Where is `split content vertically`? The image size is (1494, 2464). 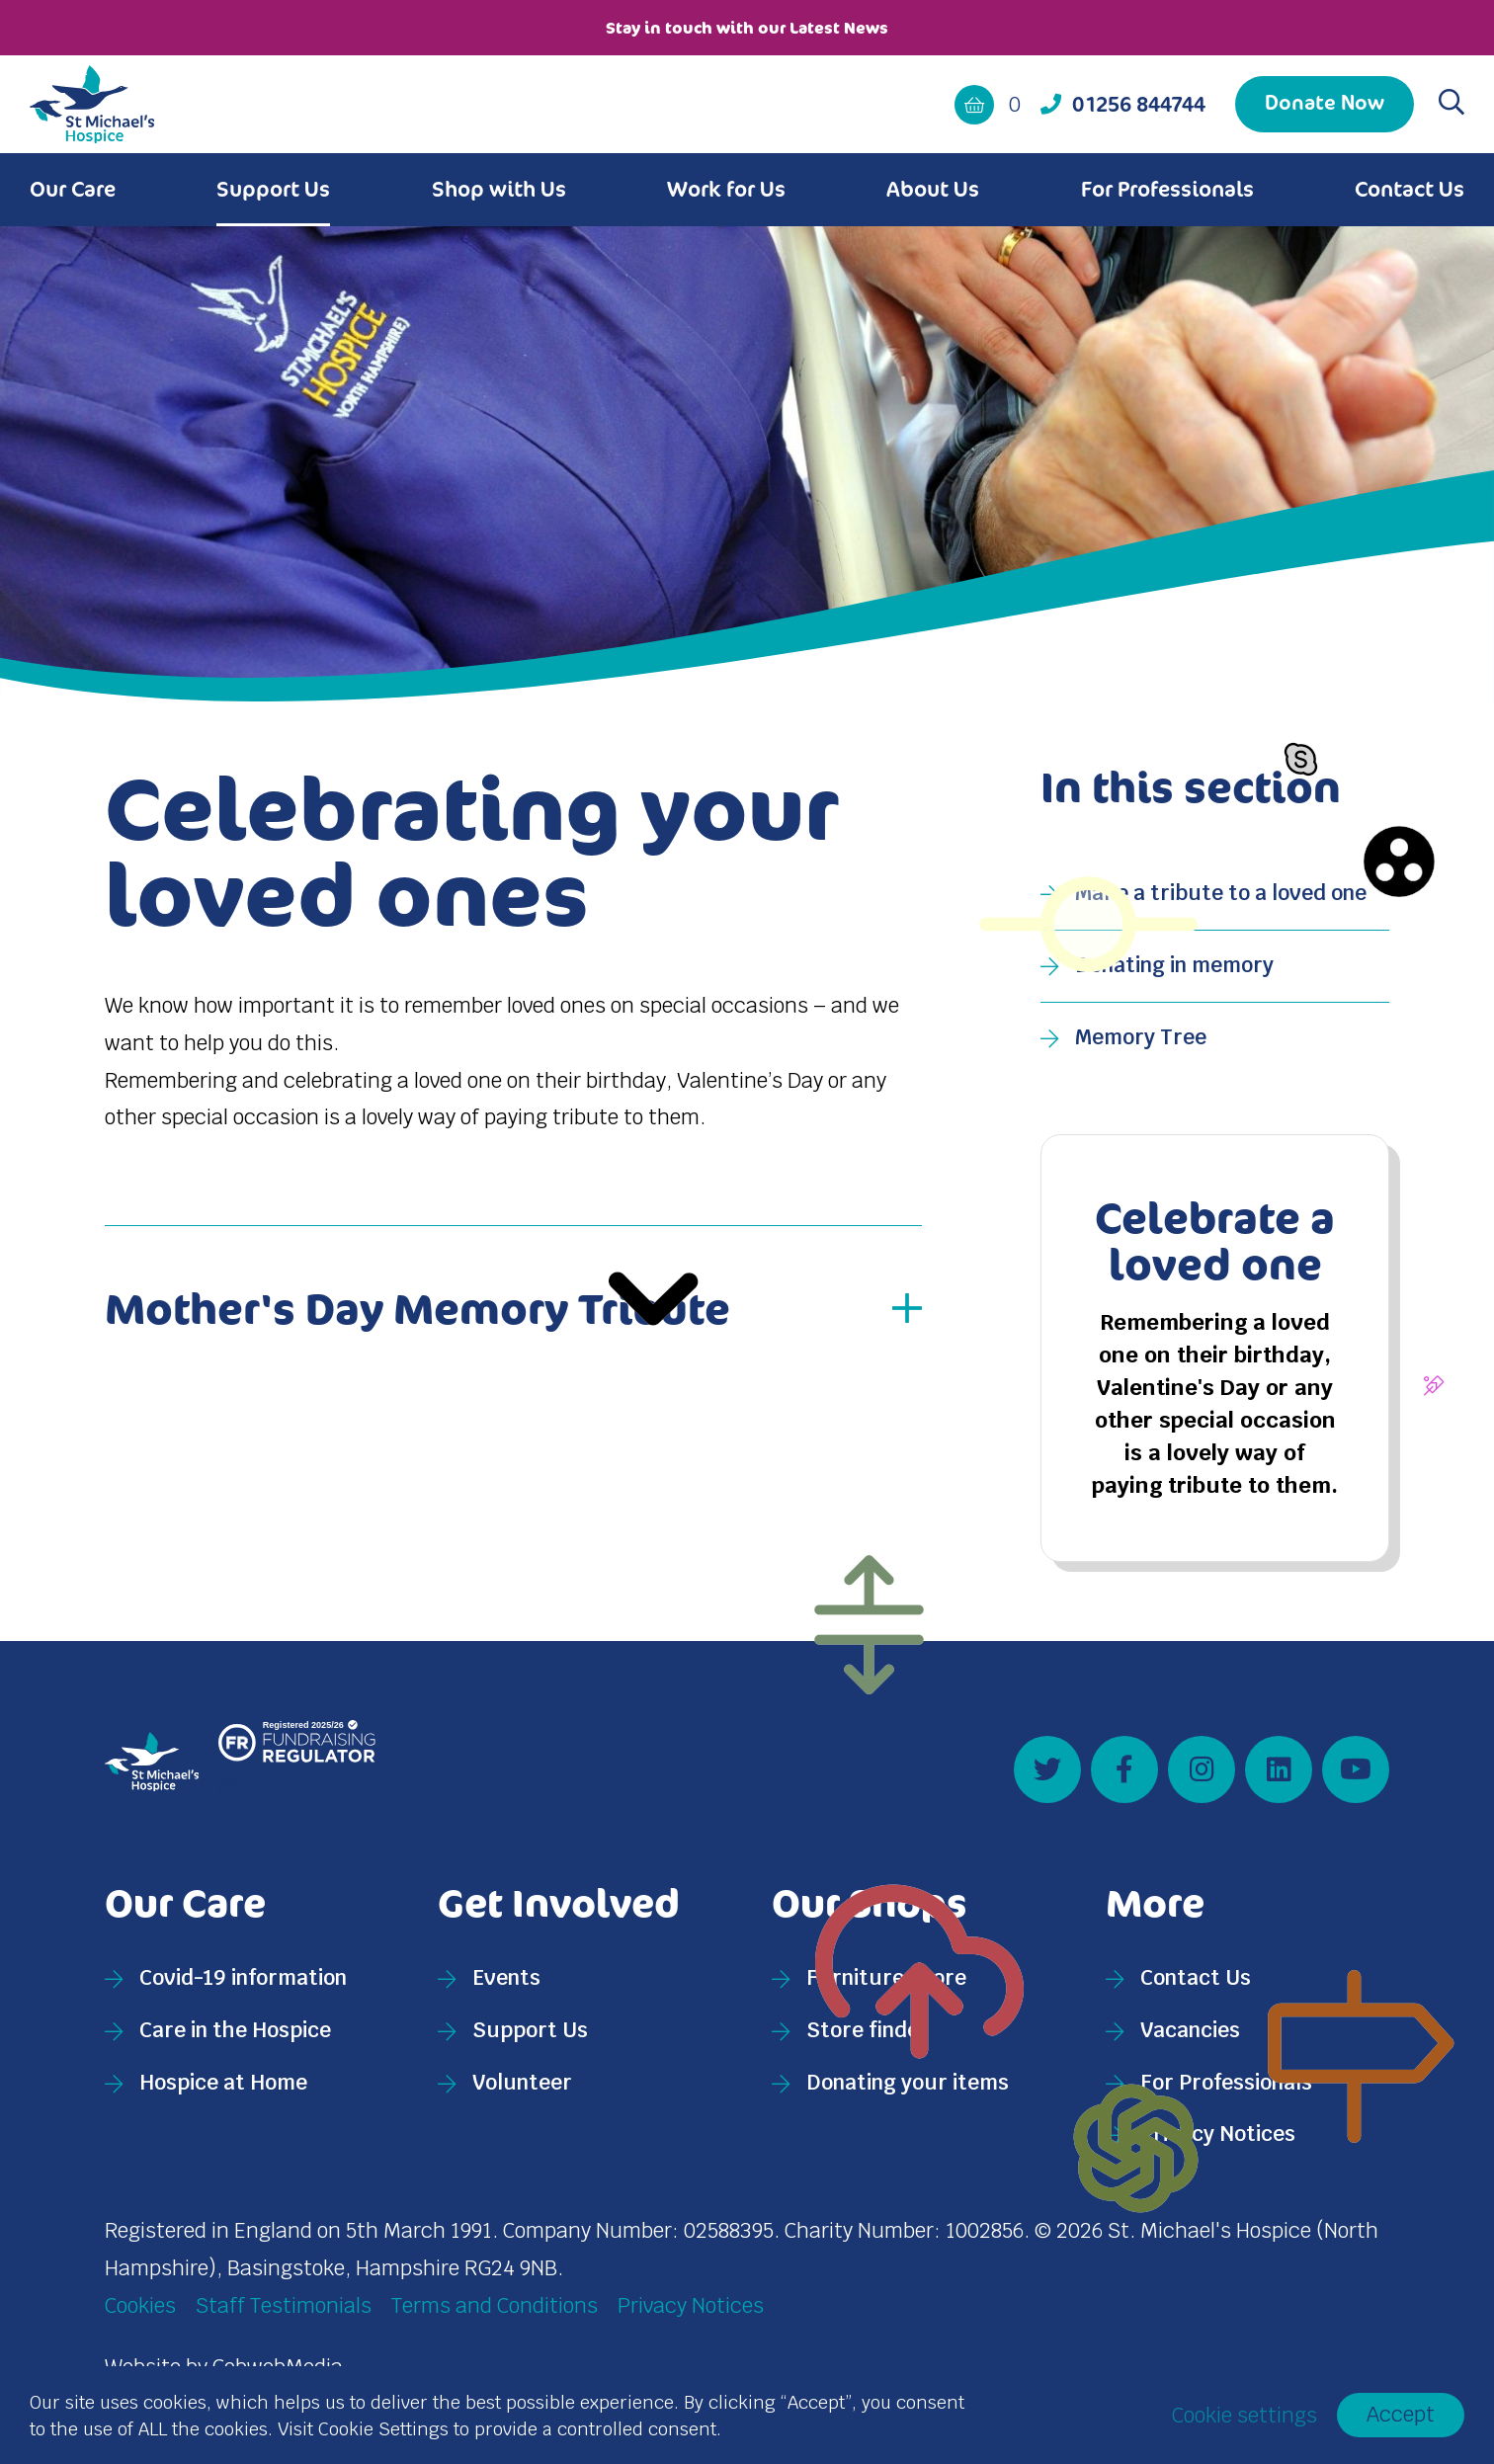 split content vertically is located at coordinates (869, 1624).